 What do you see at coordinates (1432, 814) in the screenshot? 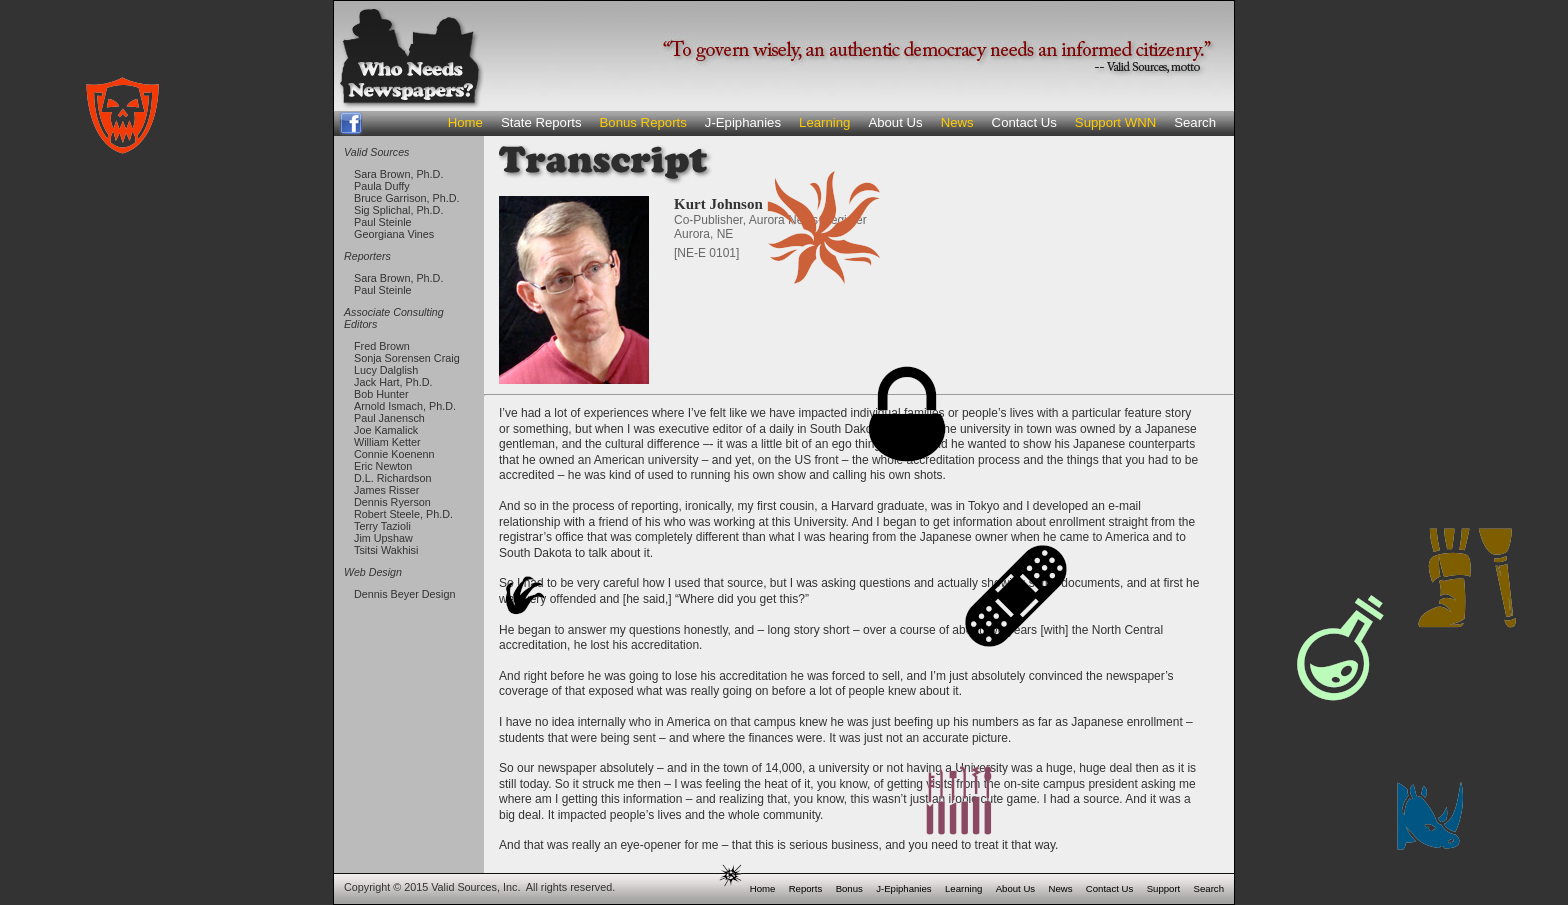
I see `select rhinoceros or rhino character` at bounding box center [1432, 814].